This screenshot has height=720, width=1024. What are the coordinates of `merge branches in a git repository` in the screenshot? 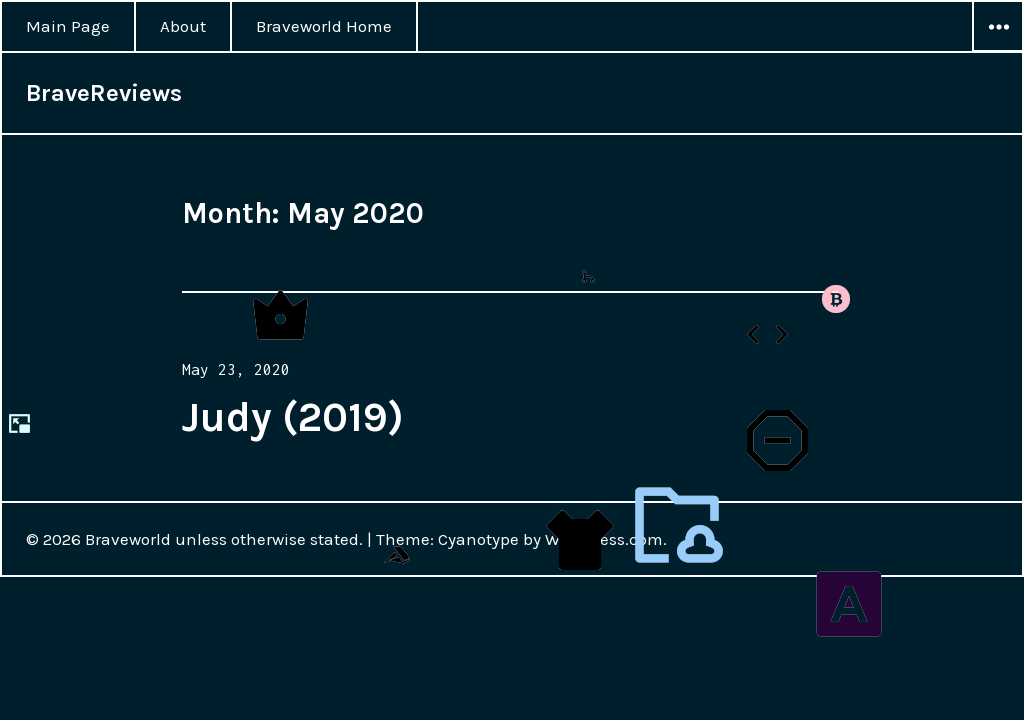 It's located at (588, 276).